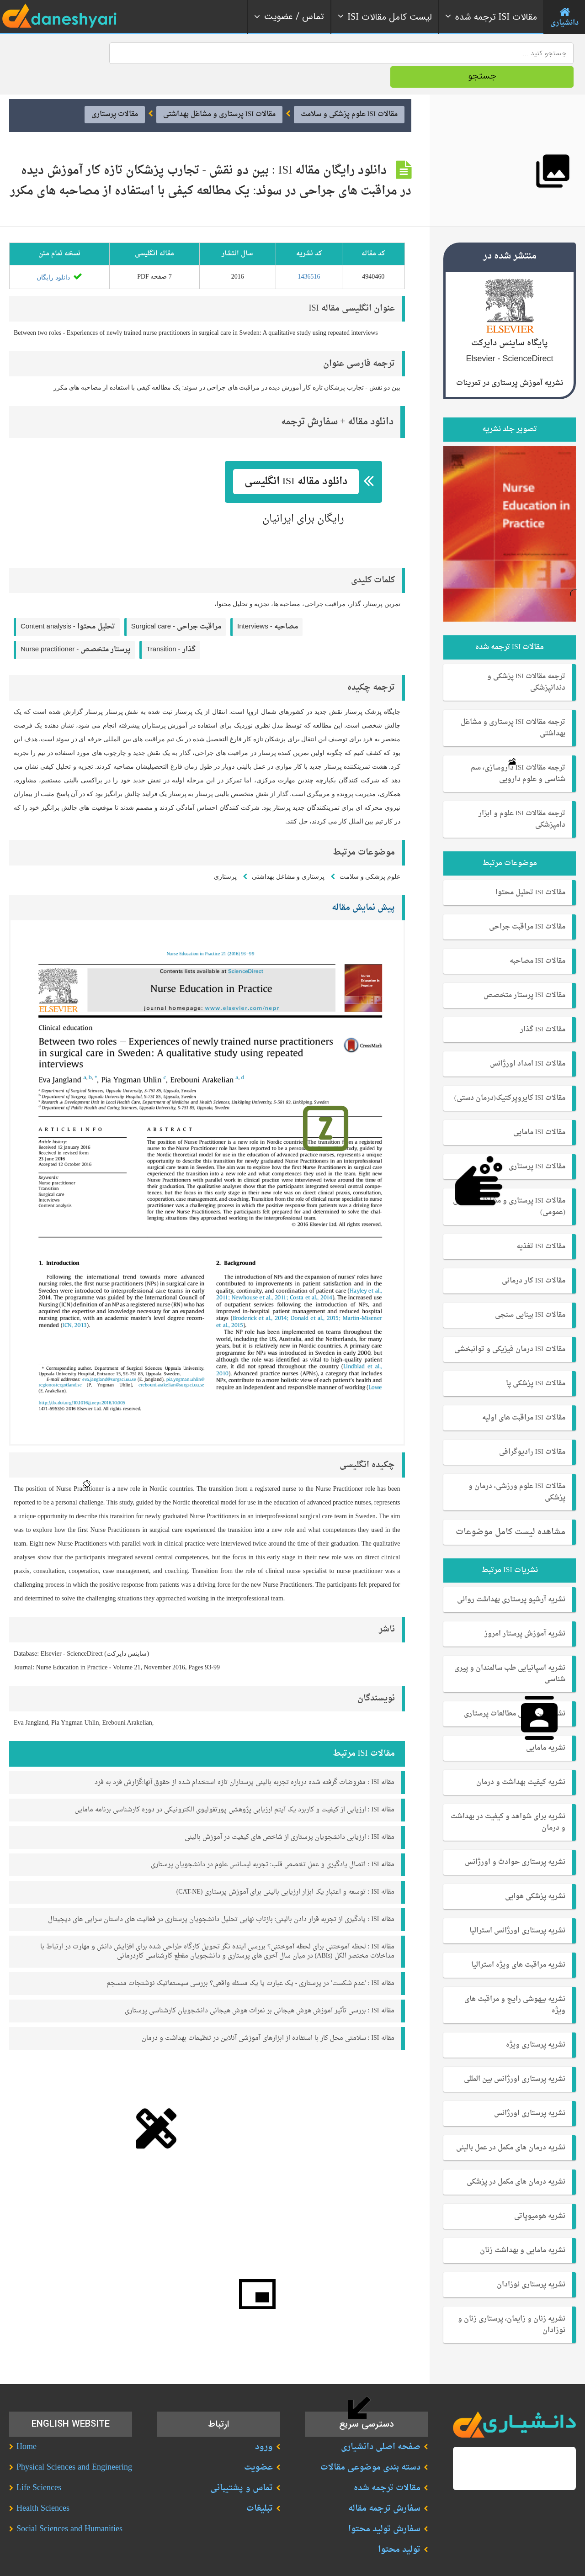  What do you see at coordinates (257, 2294) in the screenshot?
I see `enable picture-in-picture mode` at bounding box center [257, 2294].